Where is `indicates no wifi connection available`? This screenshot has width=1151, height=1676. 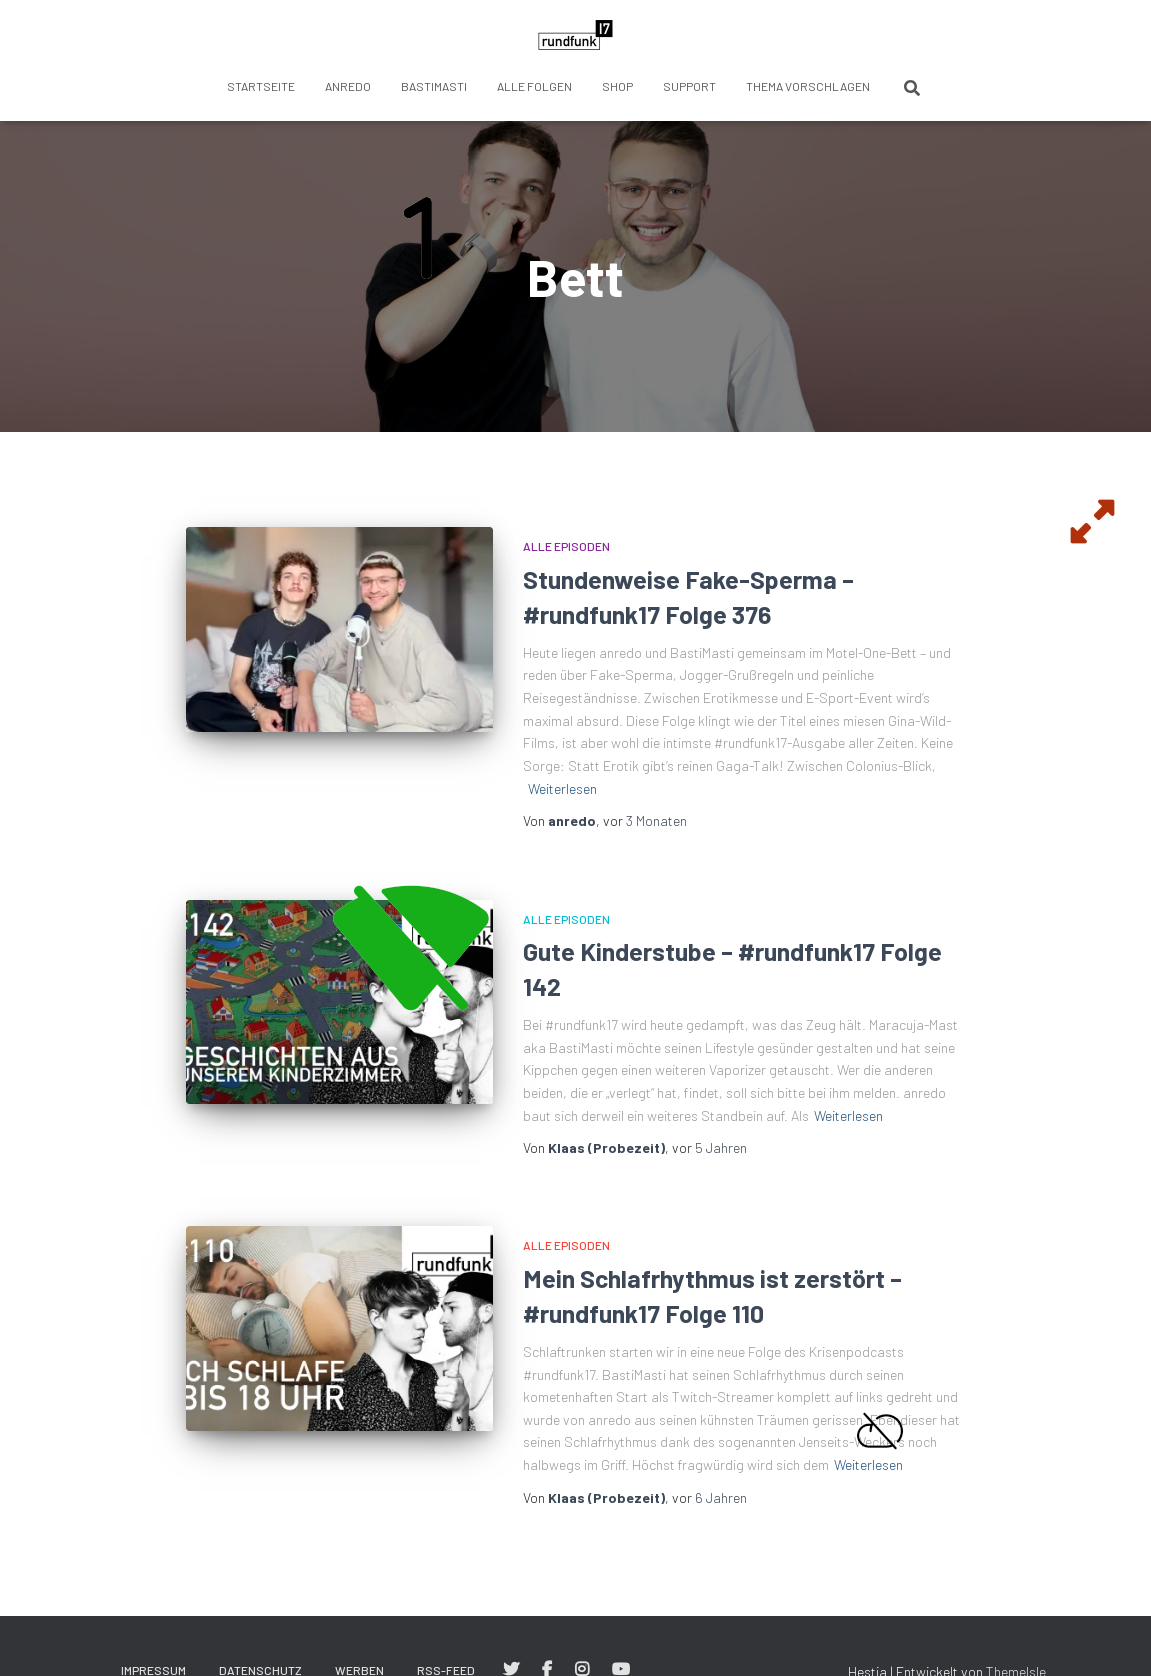 indicates no wifi connection available is located at coordinates (411, 948).